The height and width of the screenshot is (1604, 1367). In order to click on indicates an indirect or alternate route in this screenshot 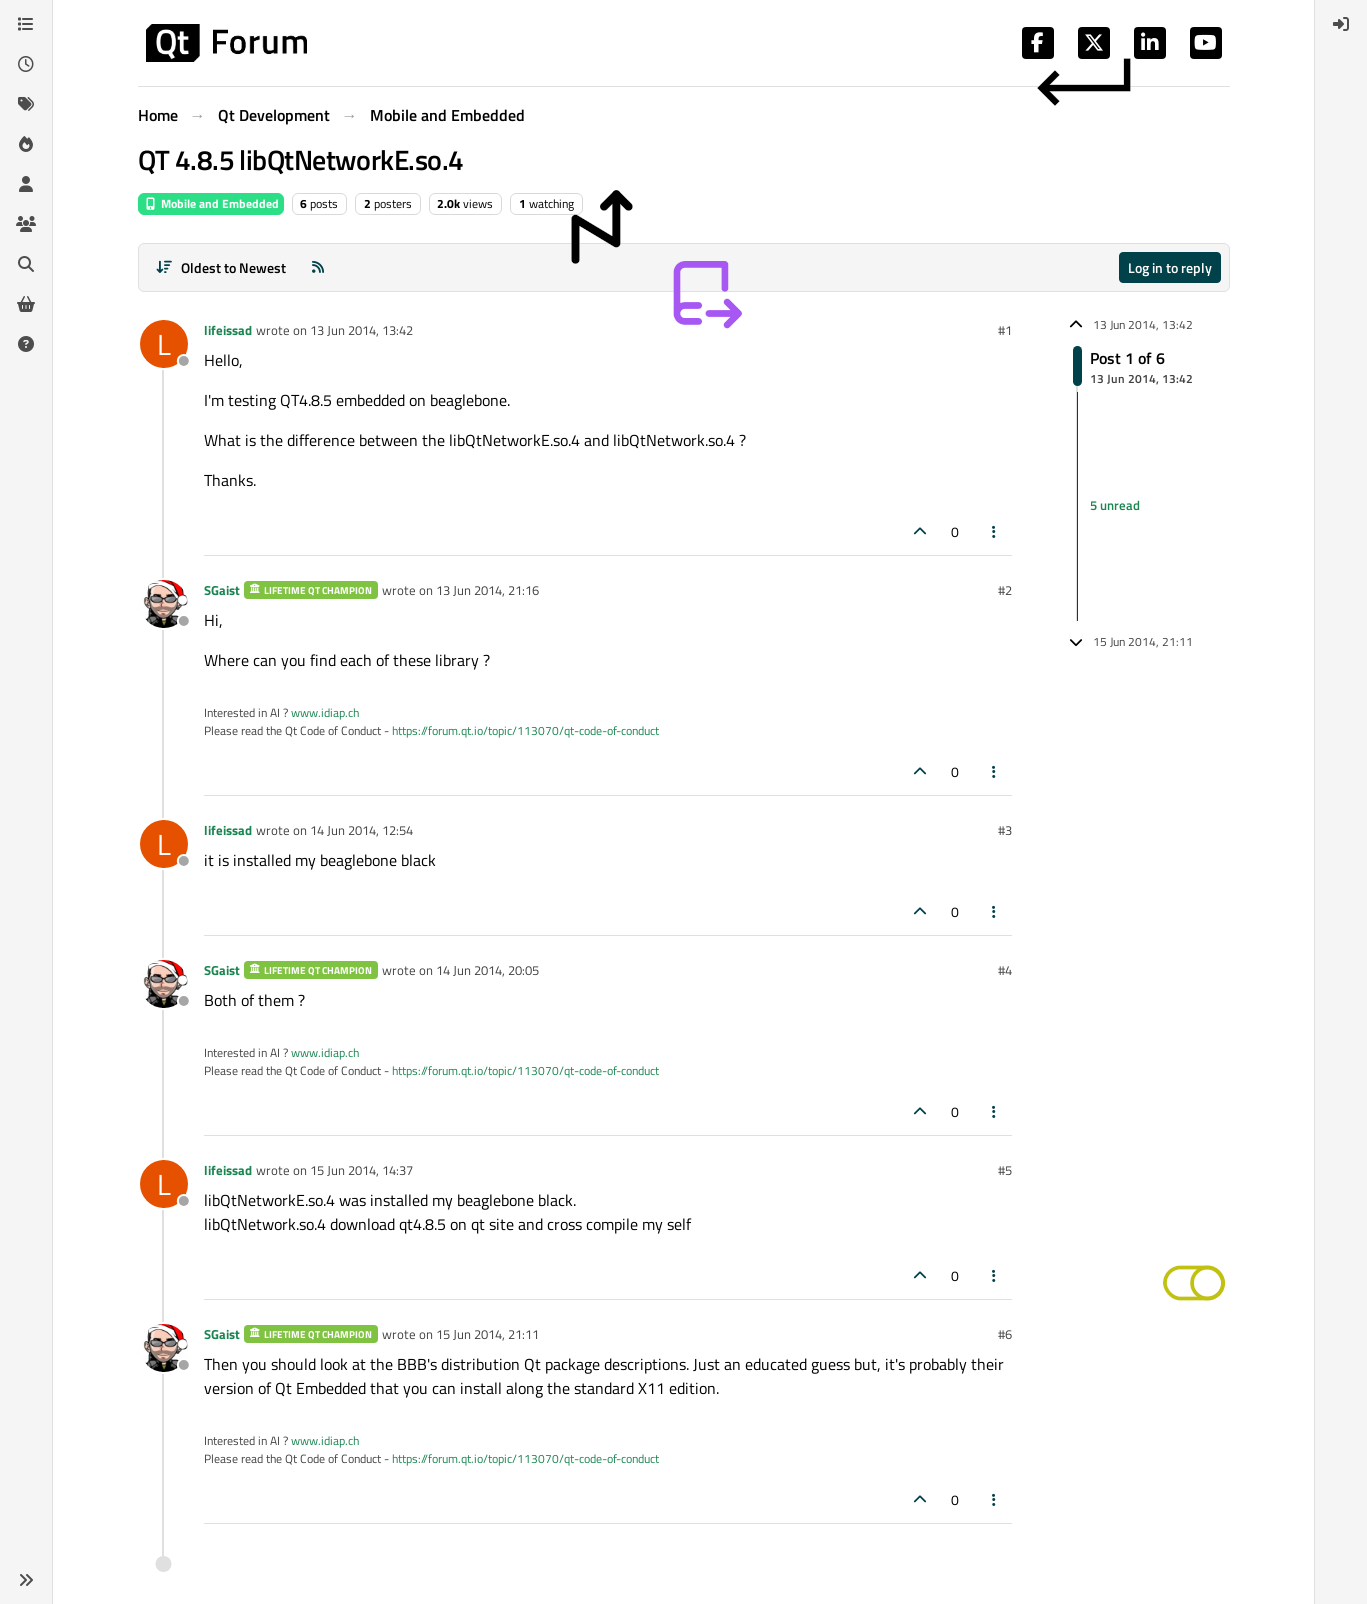, I will do `click(600, 227)`.